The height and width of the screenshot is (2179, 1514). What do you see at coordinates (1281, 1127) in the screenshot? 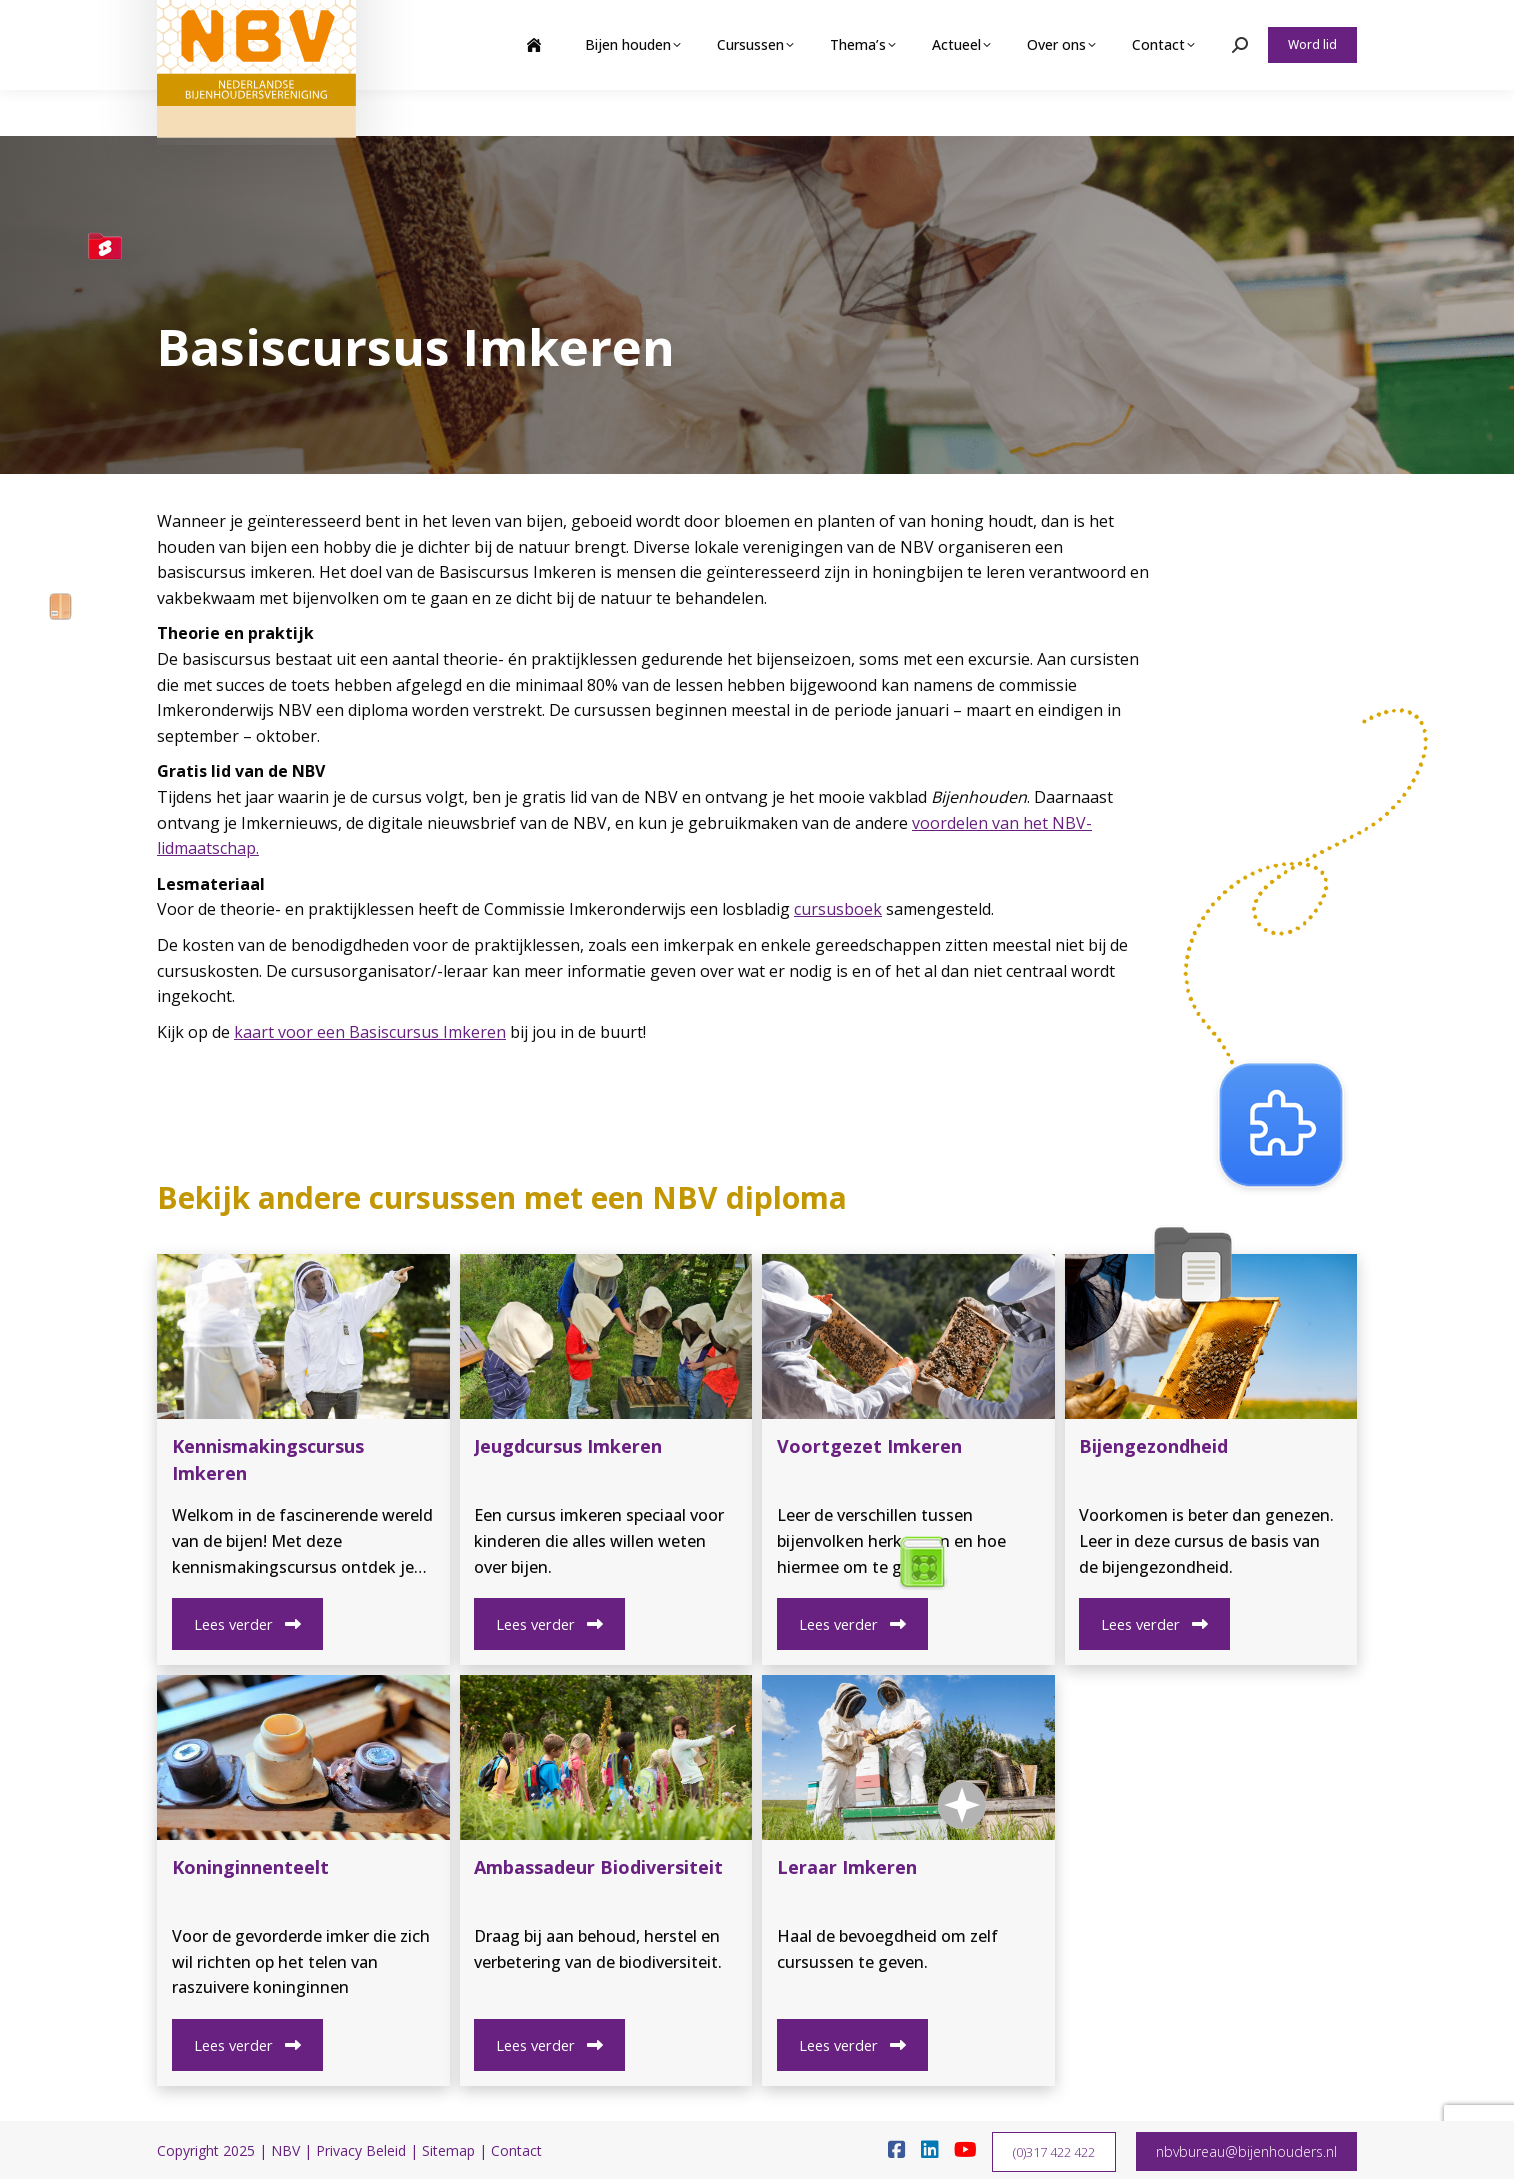
I see `manage plugin or extension settings` at bounding box center [1281, 1127].